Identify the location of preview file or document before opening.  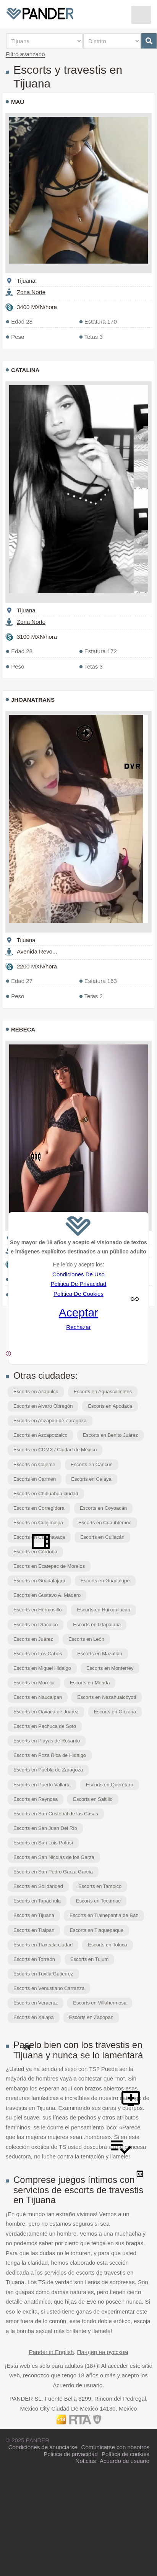
(140, 2174).